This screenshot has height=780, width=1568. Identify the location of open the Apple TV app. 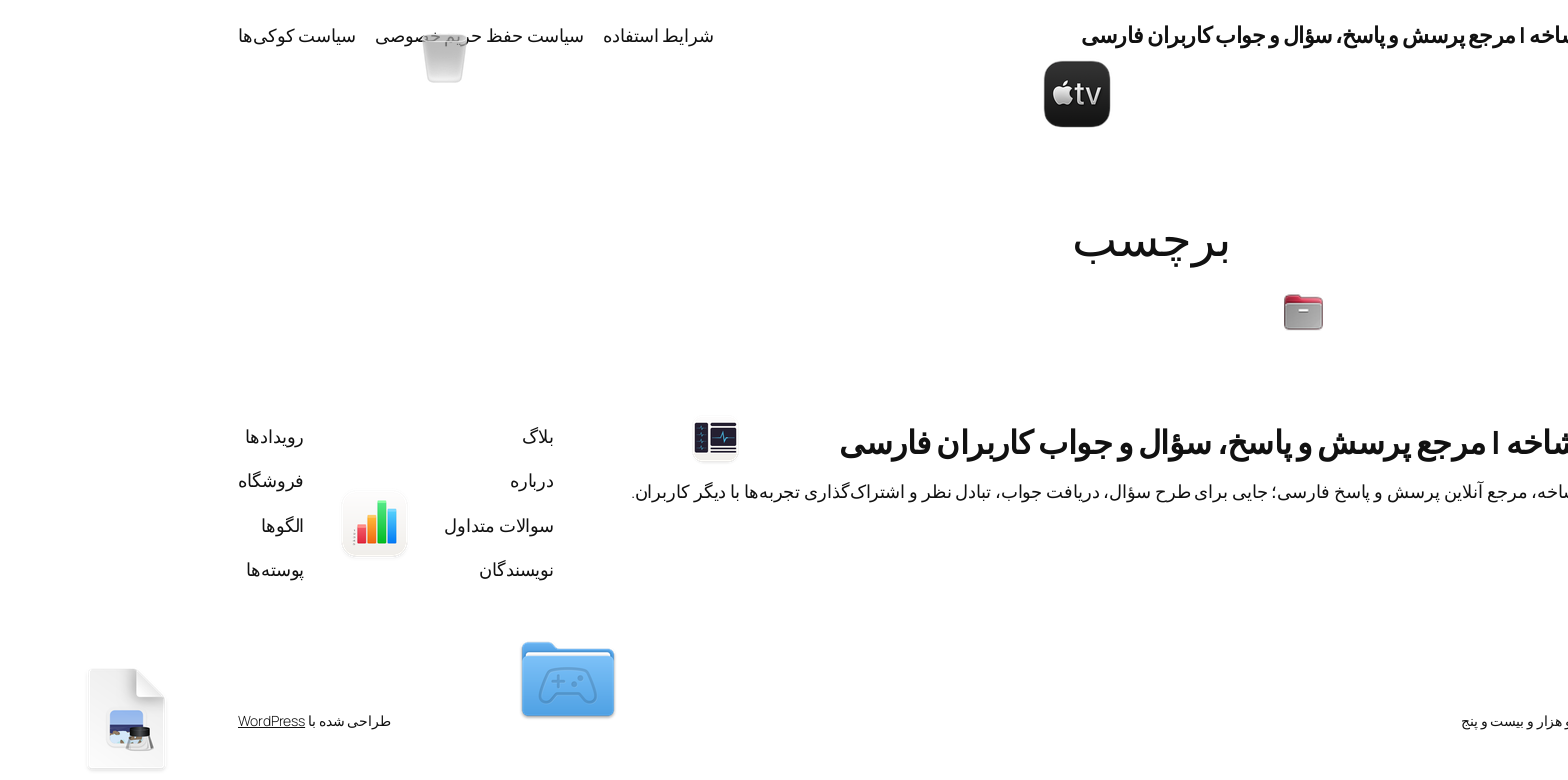
(1077, 94).